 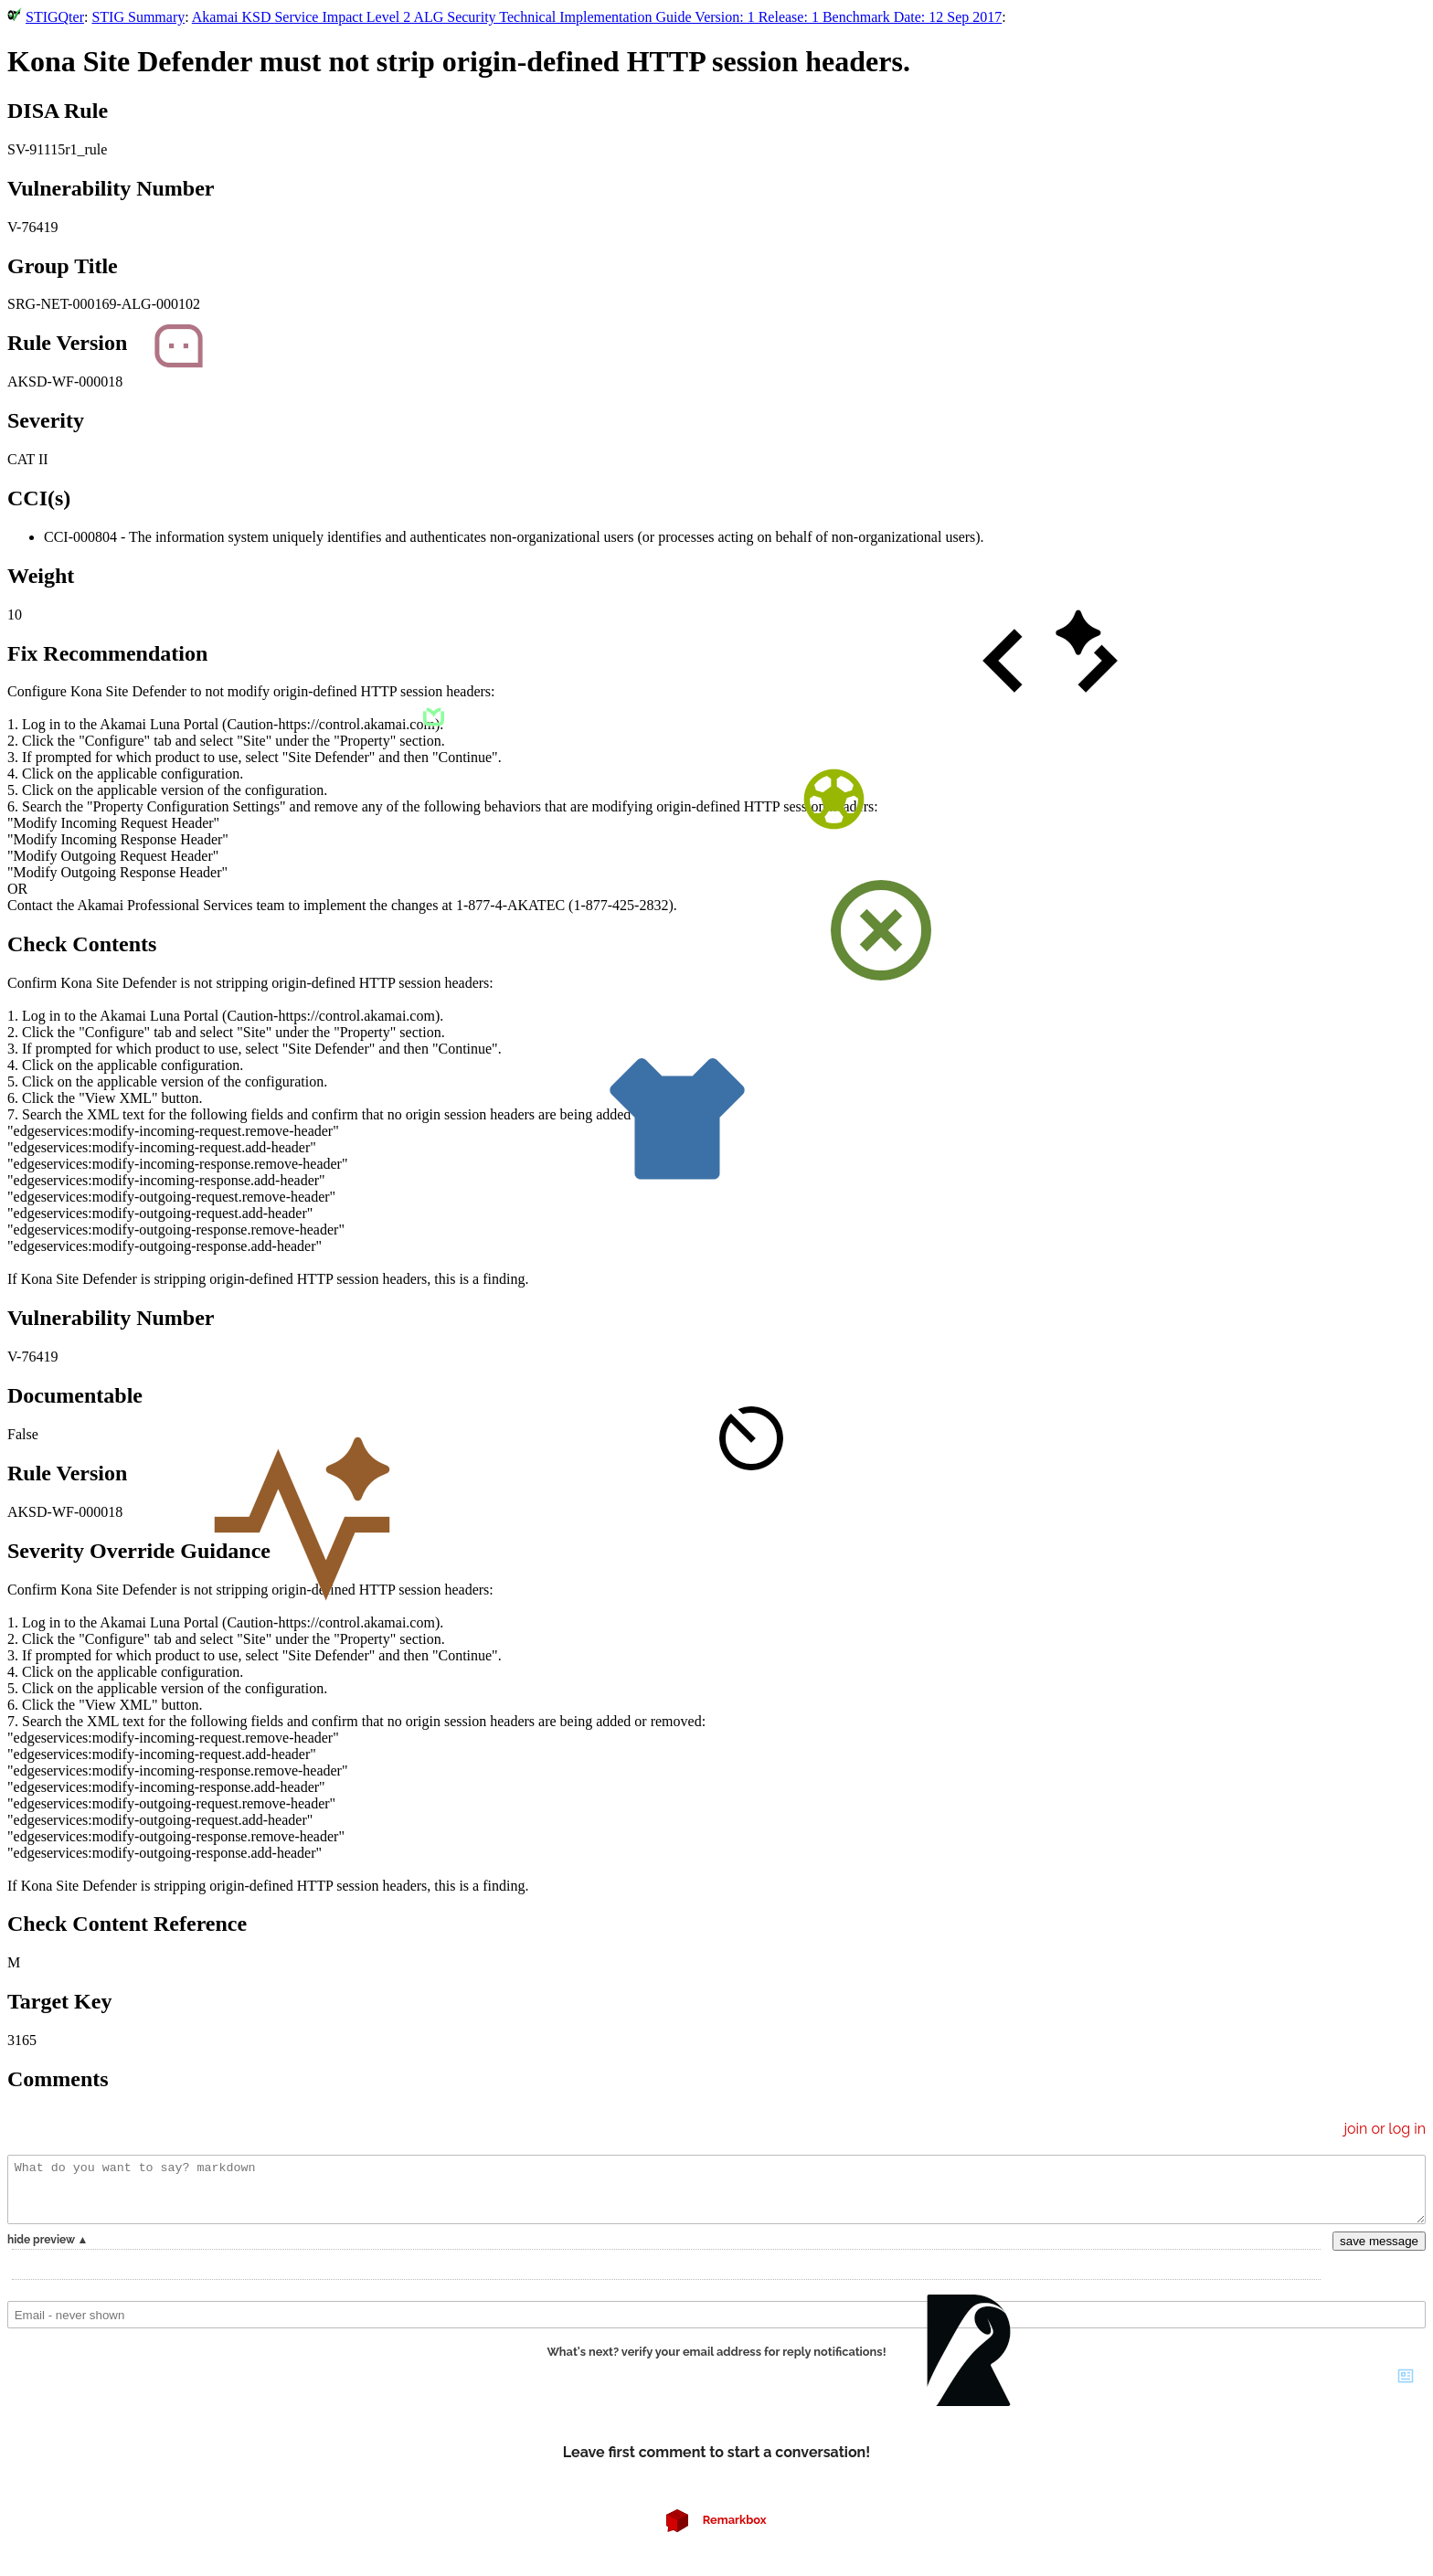 What do you see at coordinates (1050, 661) in the screenshot?
I see `access AI-powered code assistance` at bounding box center [1050, 661].